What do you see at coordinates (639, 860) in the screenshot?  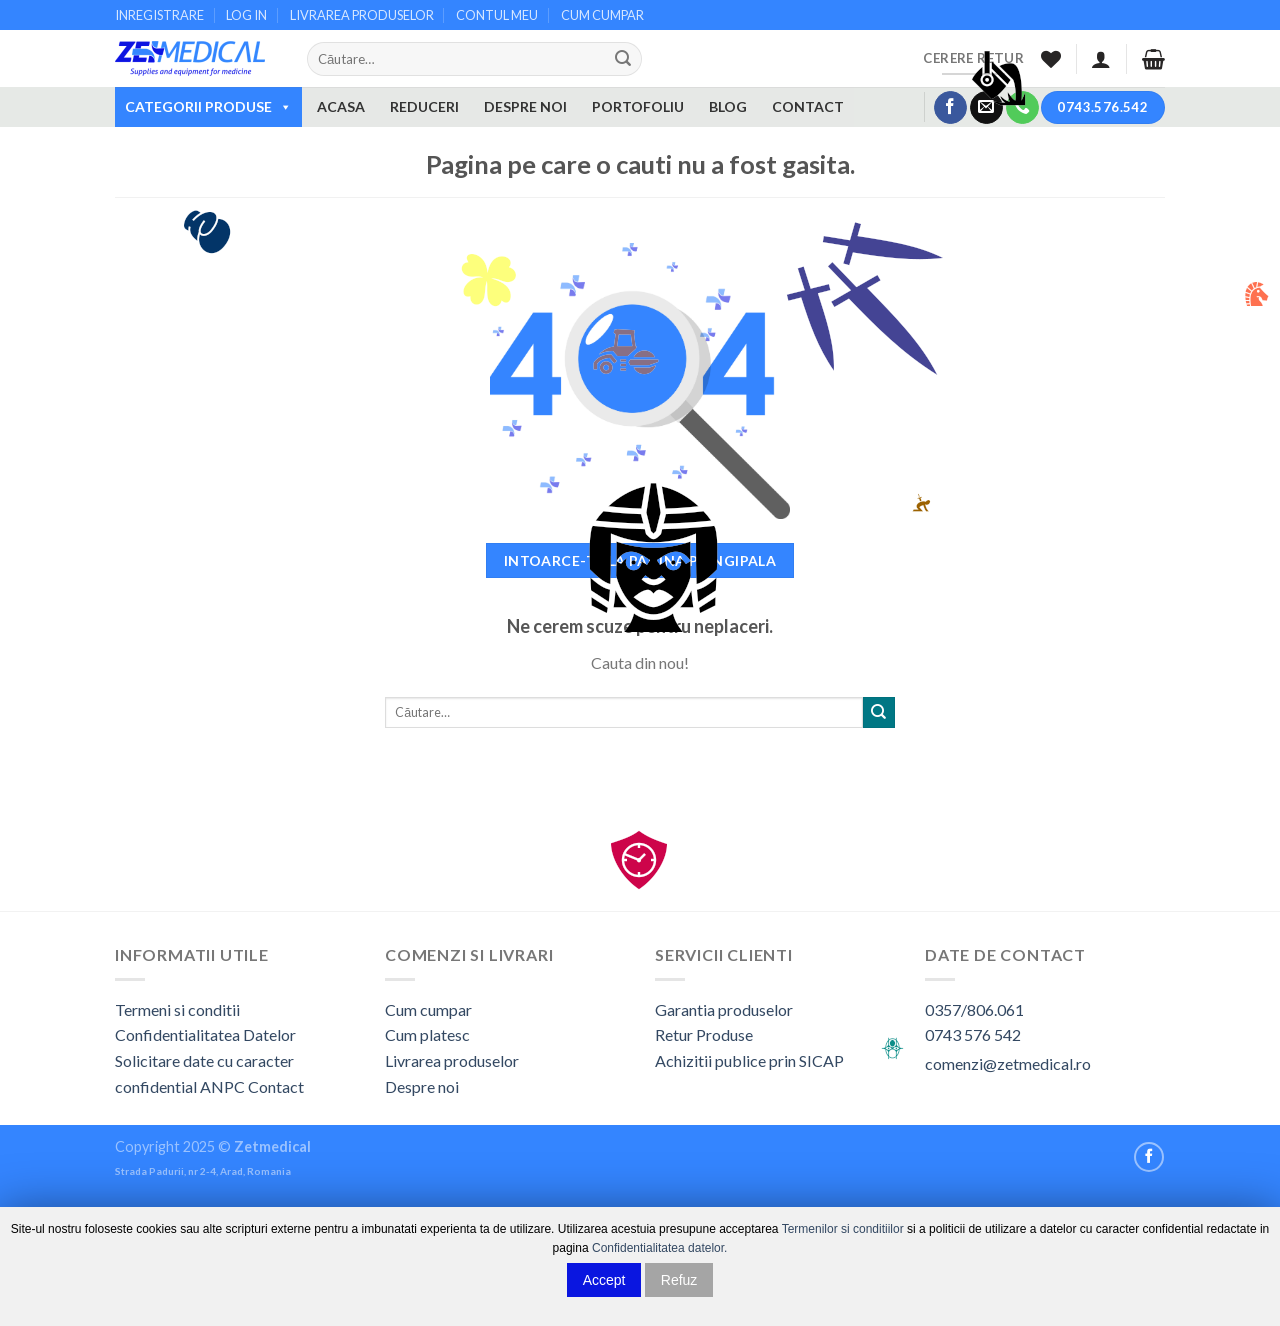 I see `activate temporary protection or defense` at bounding box center [639, 860].